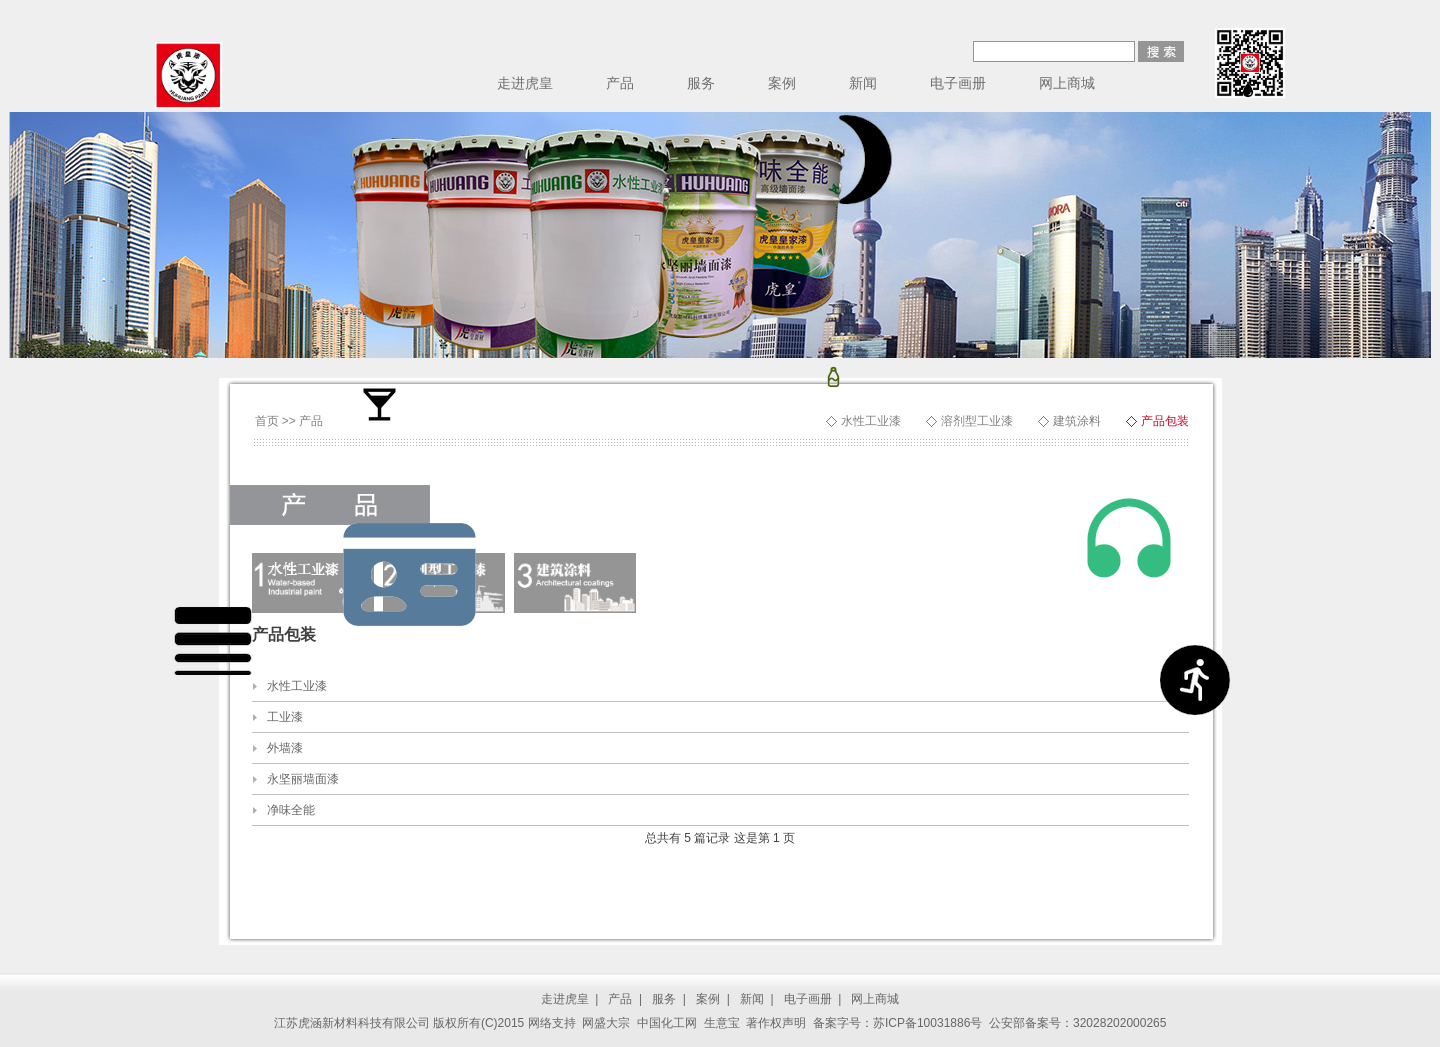 The width and height of the screenshot is (1440, 1047). I want to click on indicates water usage or hydration tracking, so click(1248, 90).